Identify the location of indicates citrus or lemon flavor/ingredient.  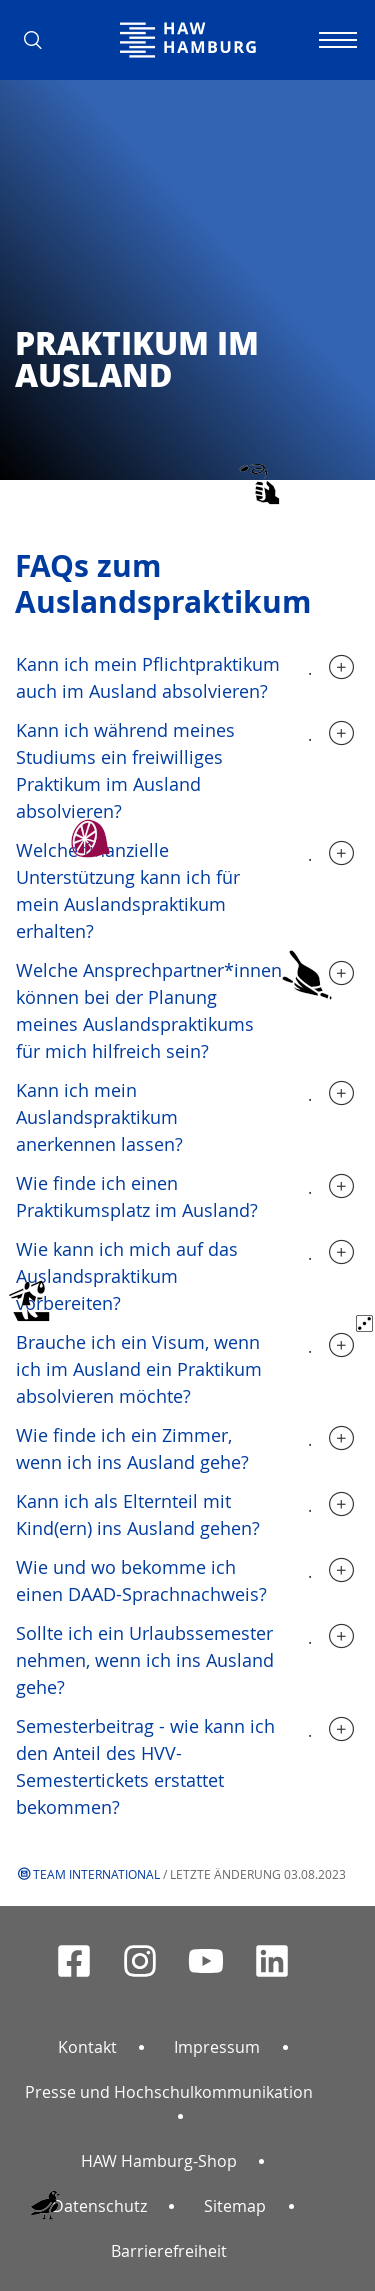
(90, 838).